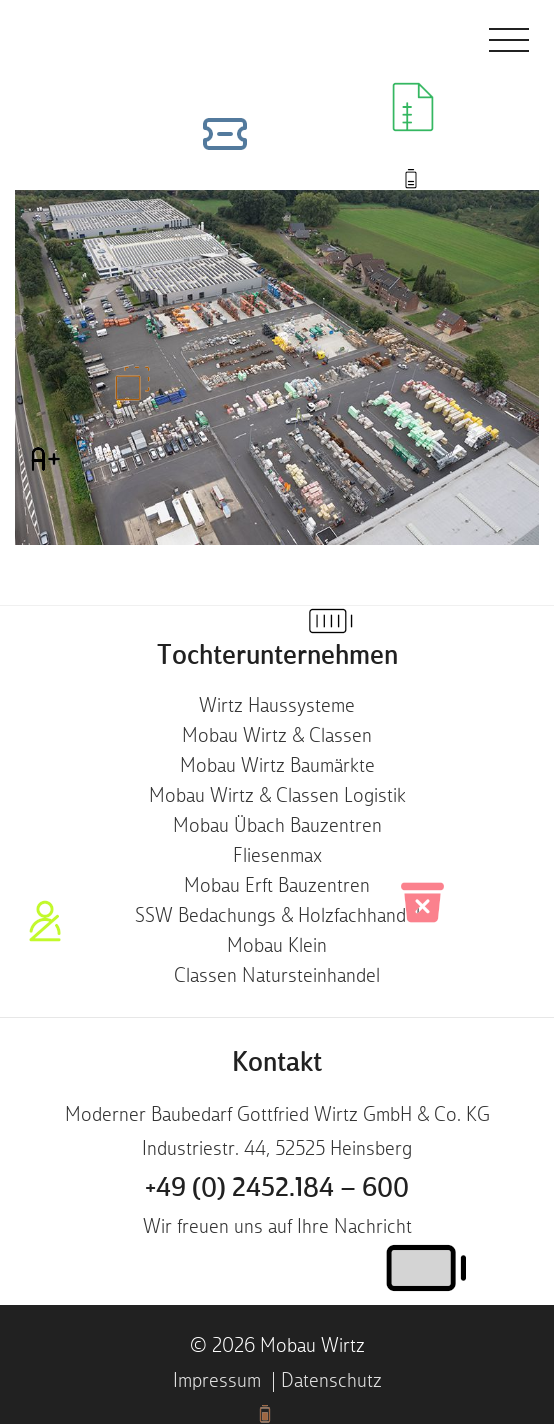  I want to click on delete selected item, so click(422, 902).